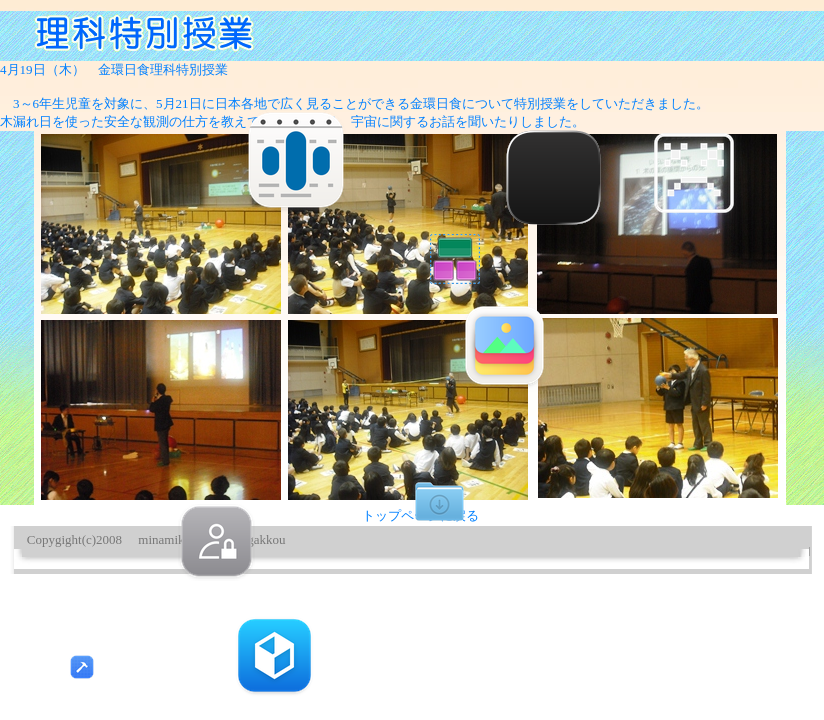  Describe the element at coordinates (553, 177) in the screenshot. I see `blank app icon template for customization` at that location.